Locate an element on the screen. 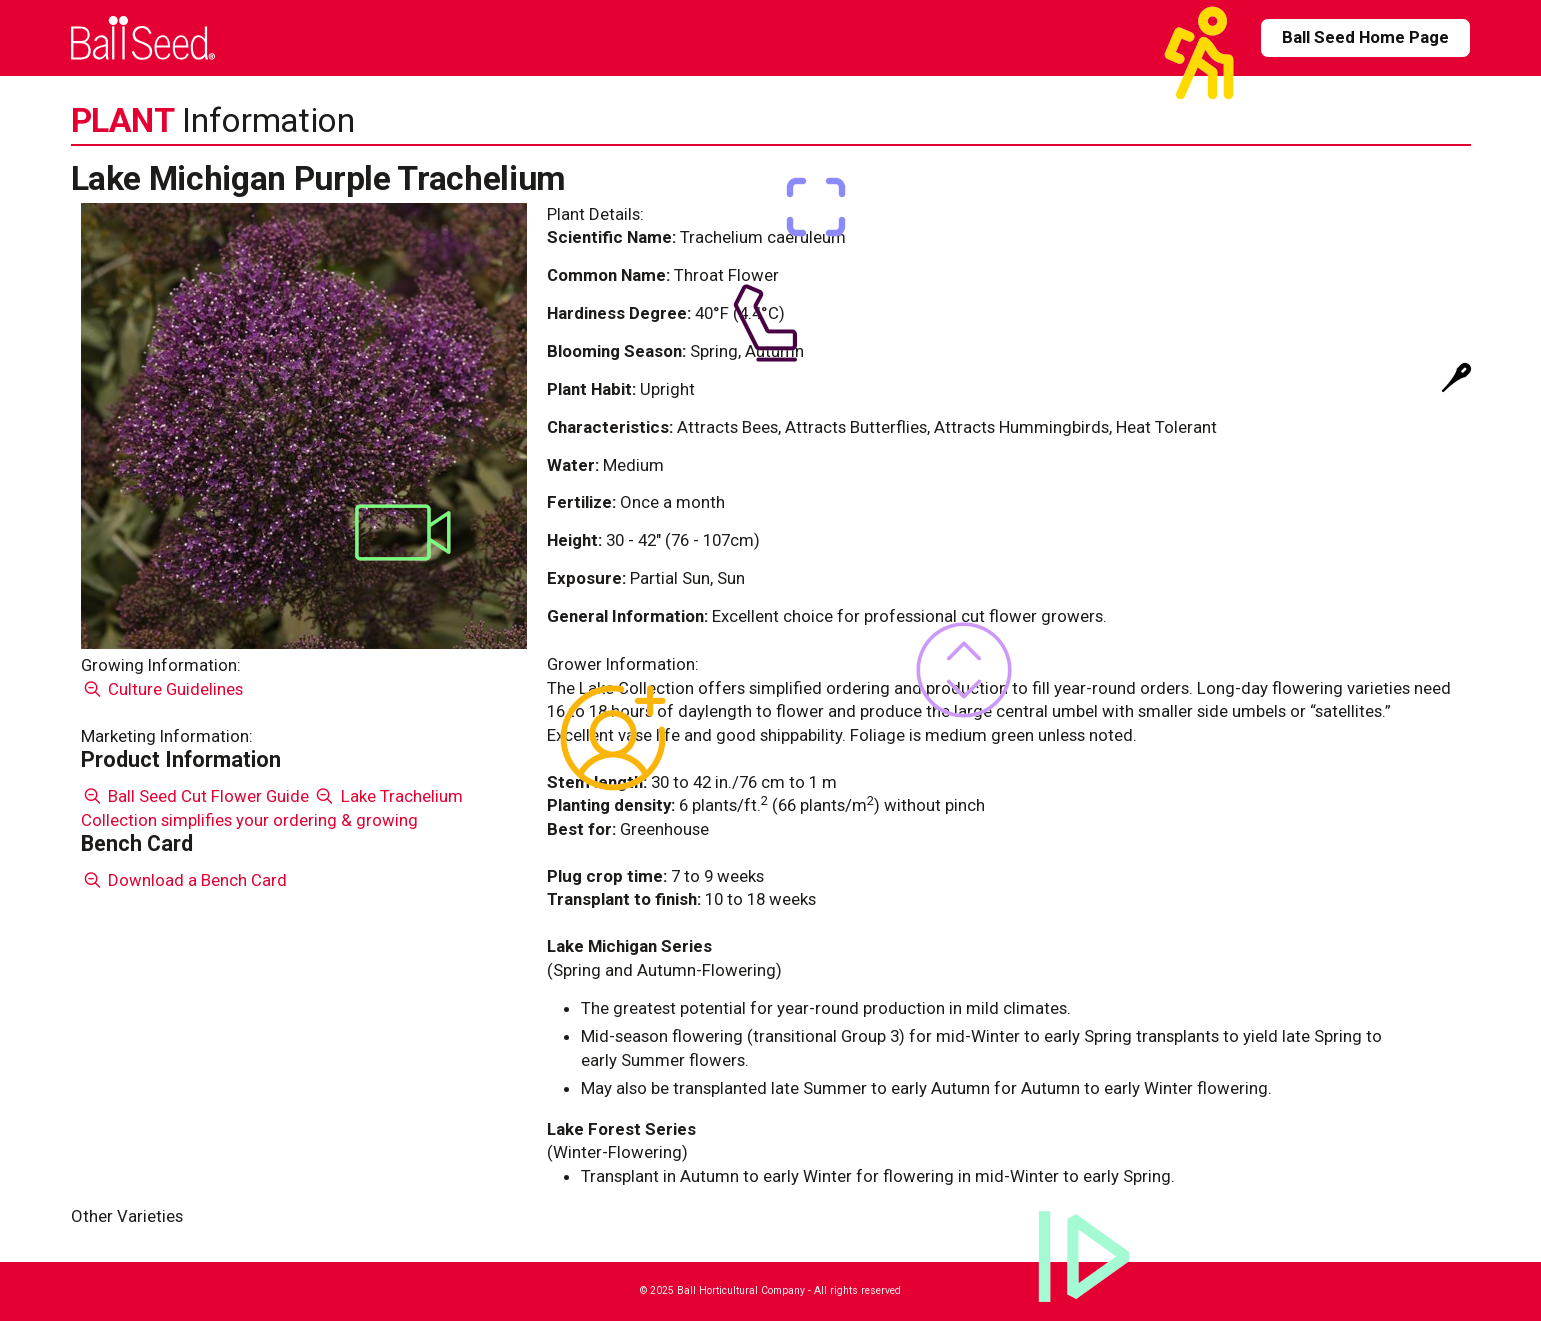 The image size is (1541, 1321). crop or resize an image is located at coordinates (816, 207).